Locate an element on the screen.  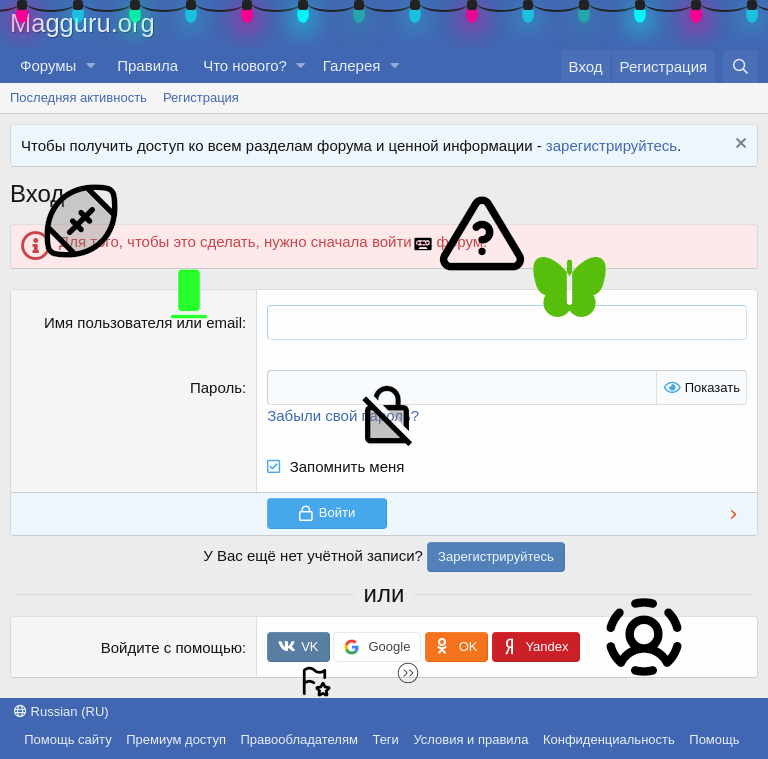
skip forward or advance to end is located at coordinates (408, 673).